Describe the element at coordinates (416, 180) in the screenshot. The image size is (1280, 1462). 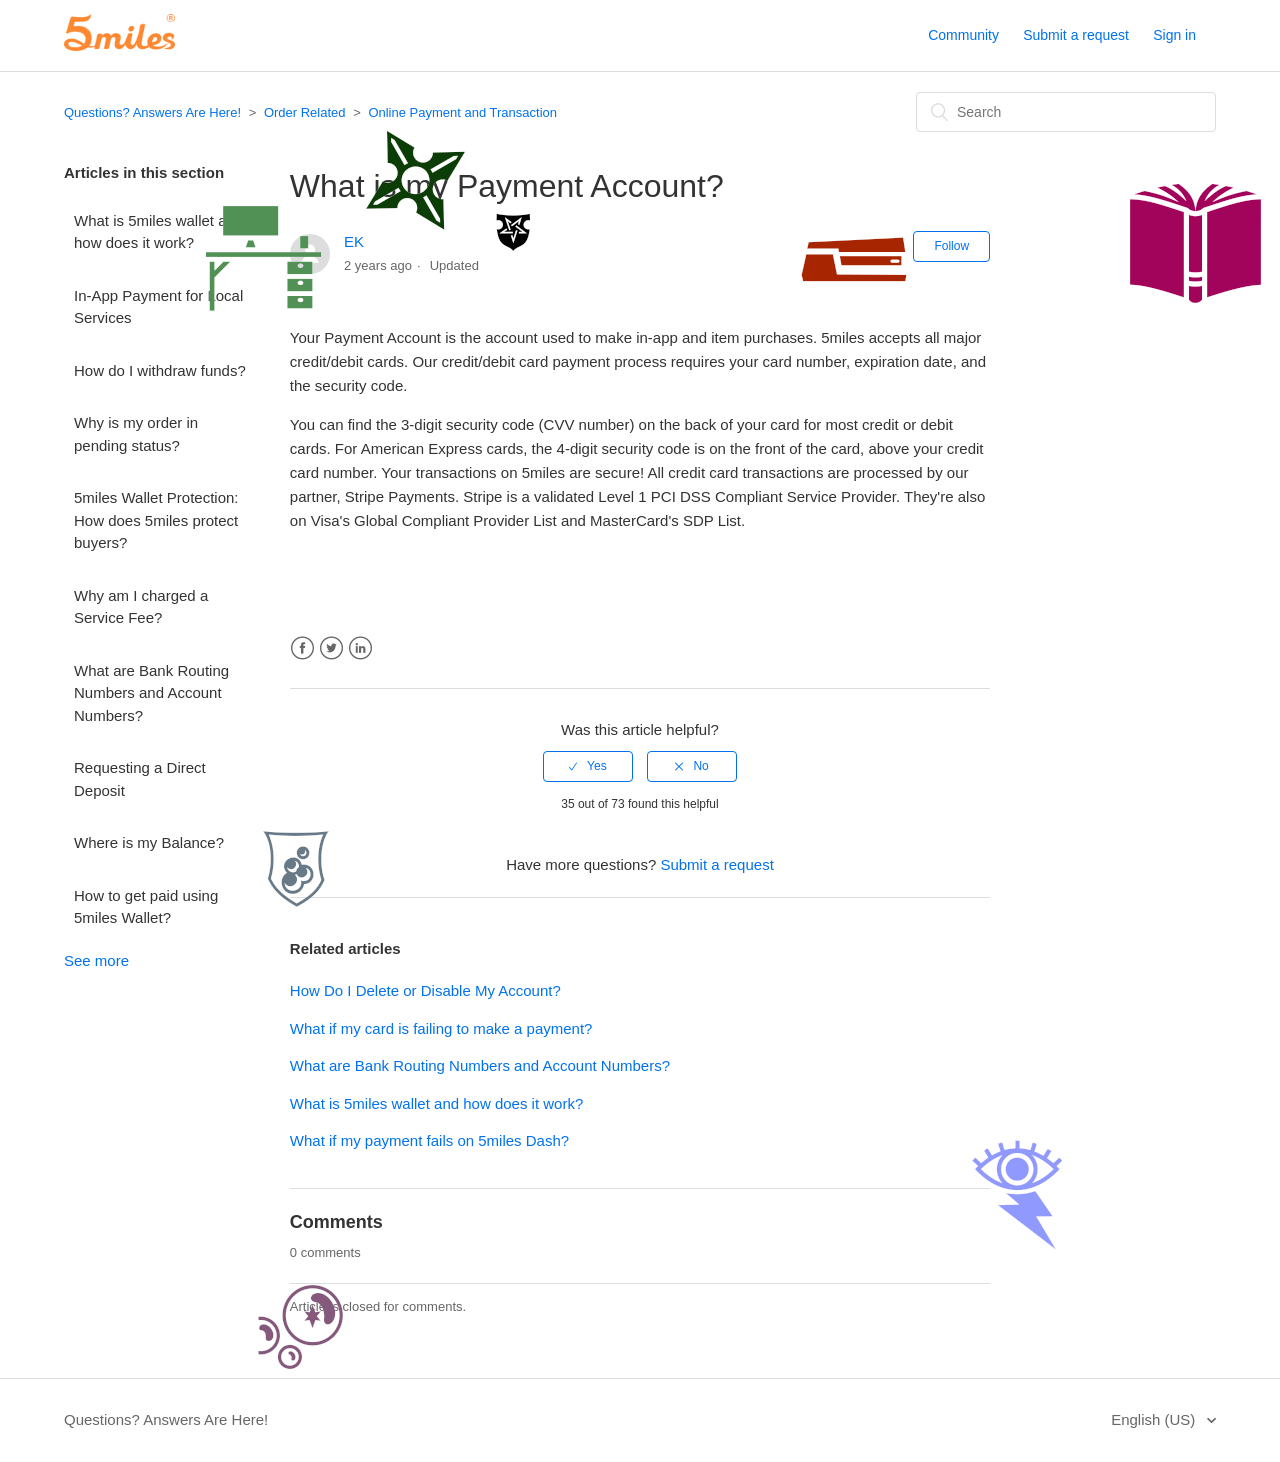
I see `a ninja or stealth-themed game element` at that location.